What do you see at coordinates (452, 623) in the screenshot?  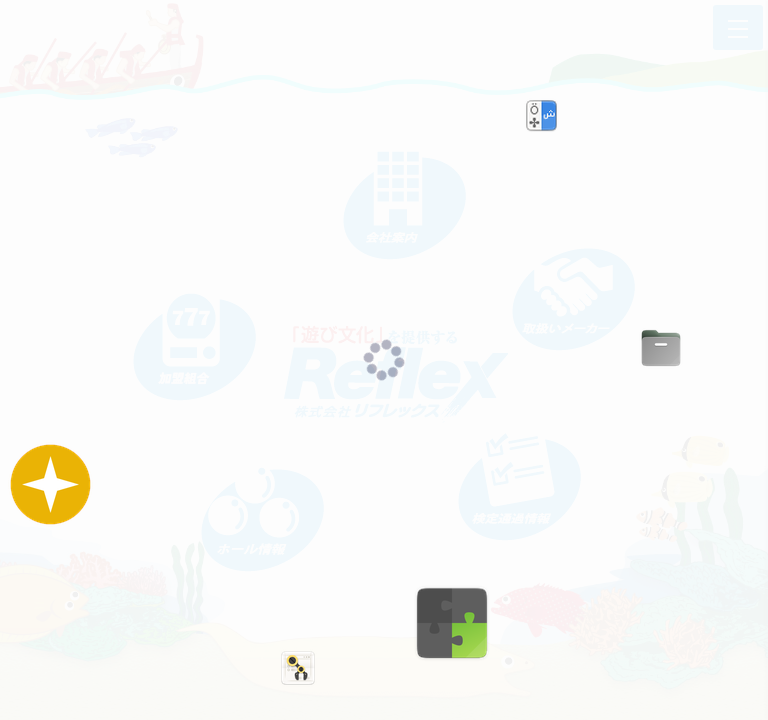 I see `open extension manager app` at bounding box center [452, 623].